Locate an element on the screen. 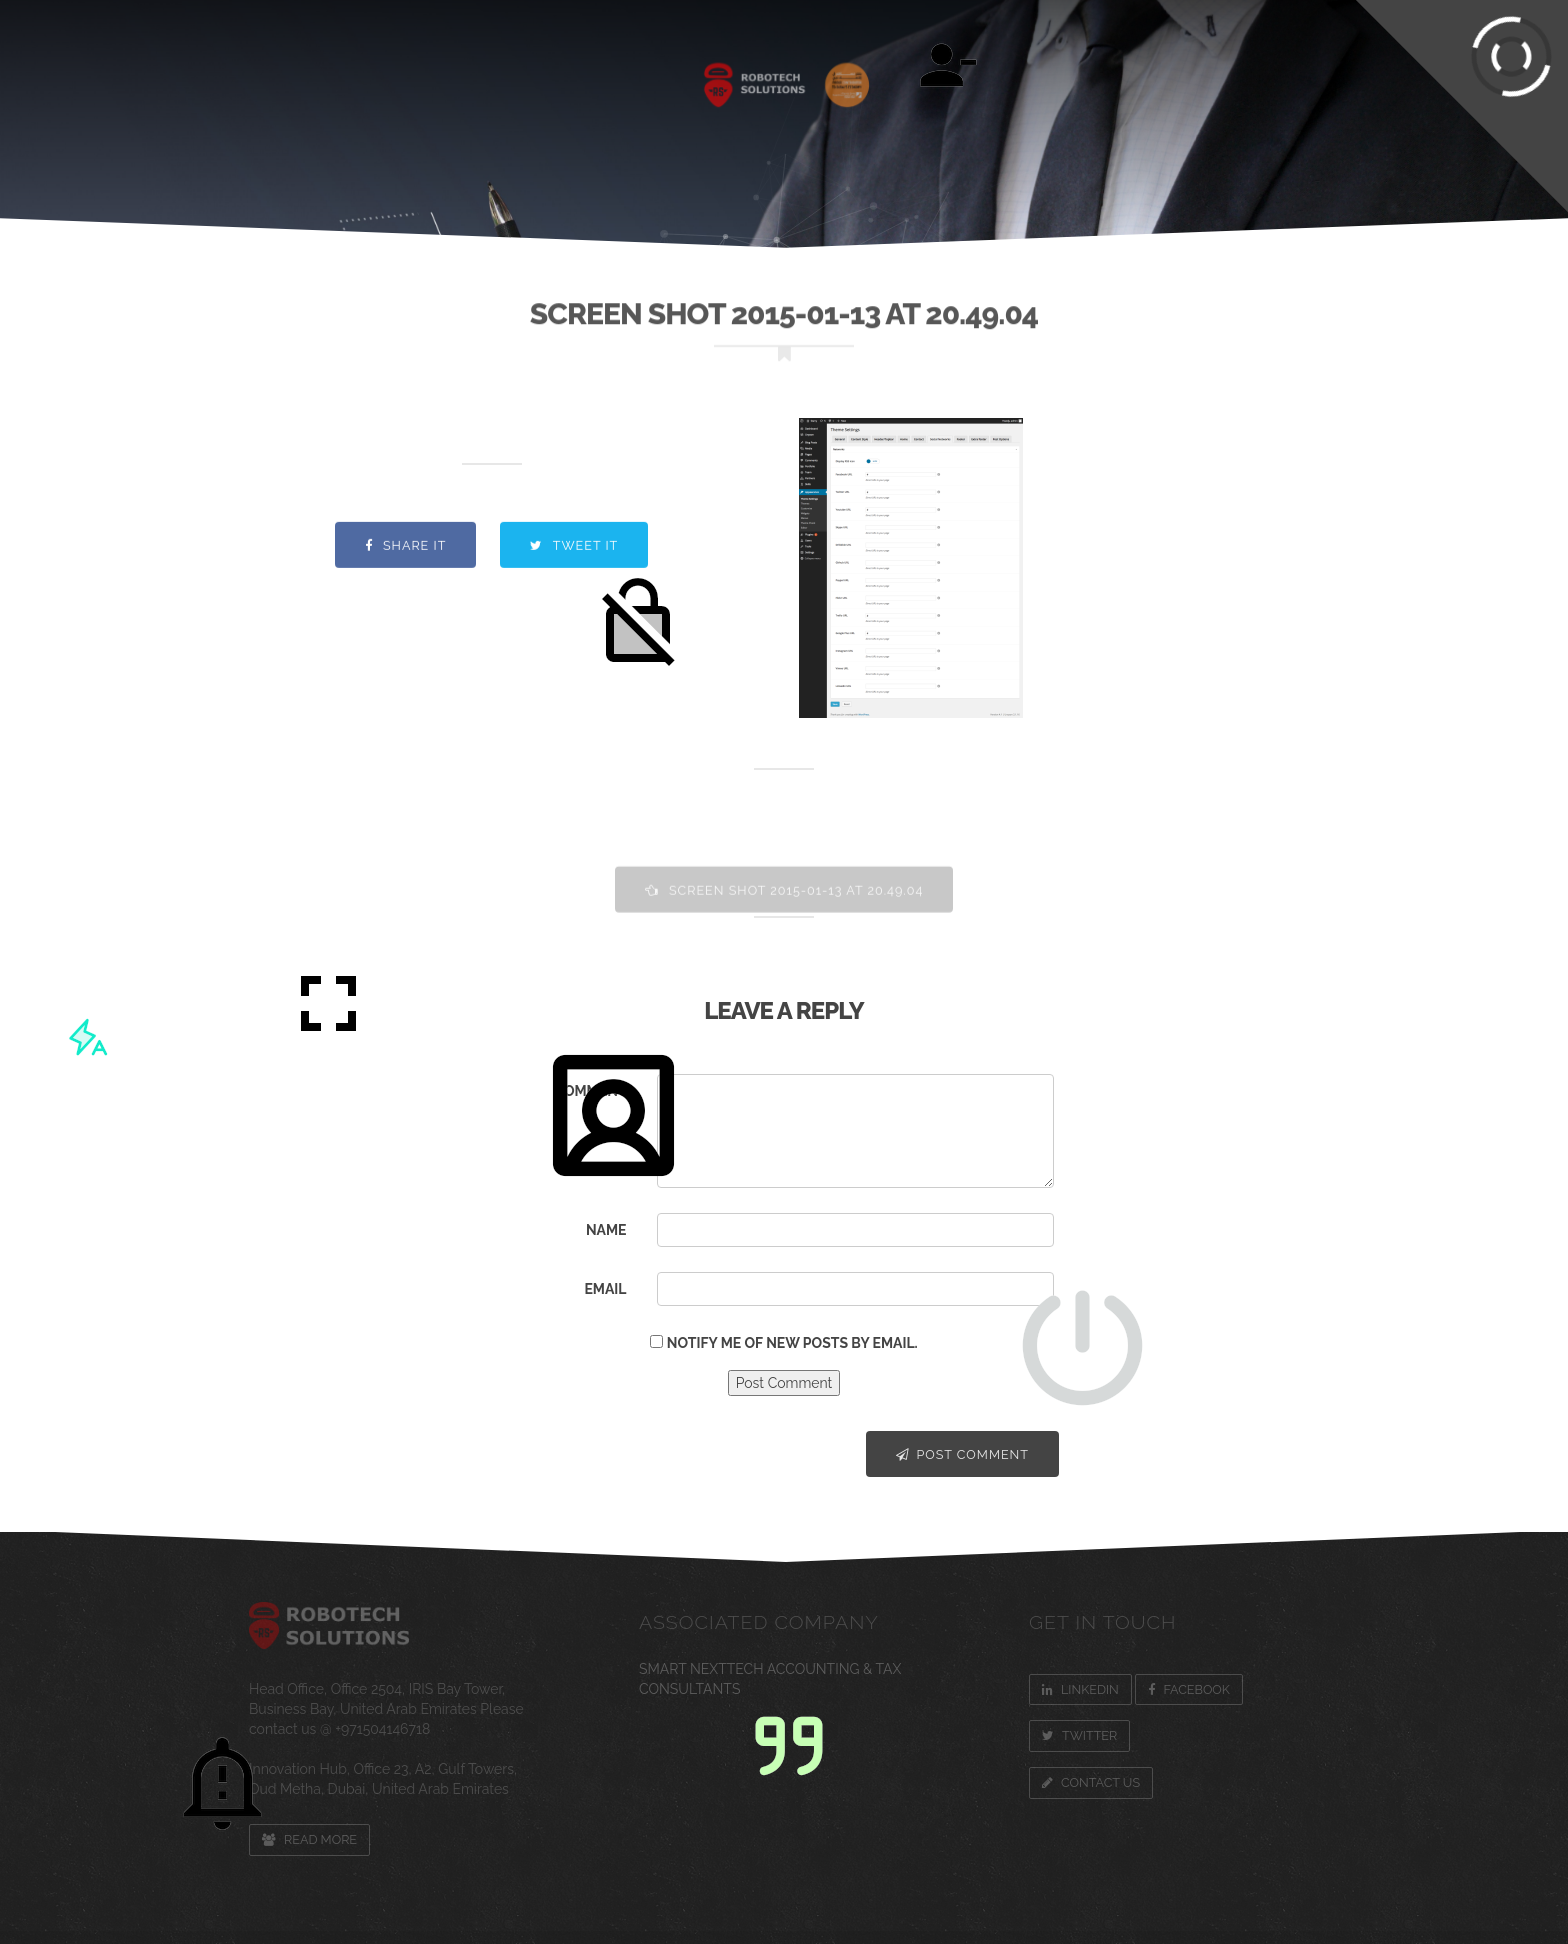 The width and height of the screenshot is (1568, 1944). indicates an unencrypted or insecure email connection is located at coordinates (638, 622).